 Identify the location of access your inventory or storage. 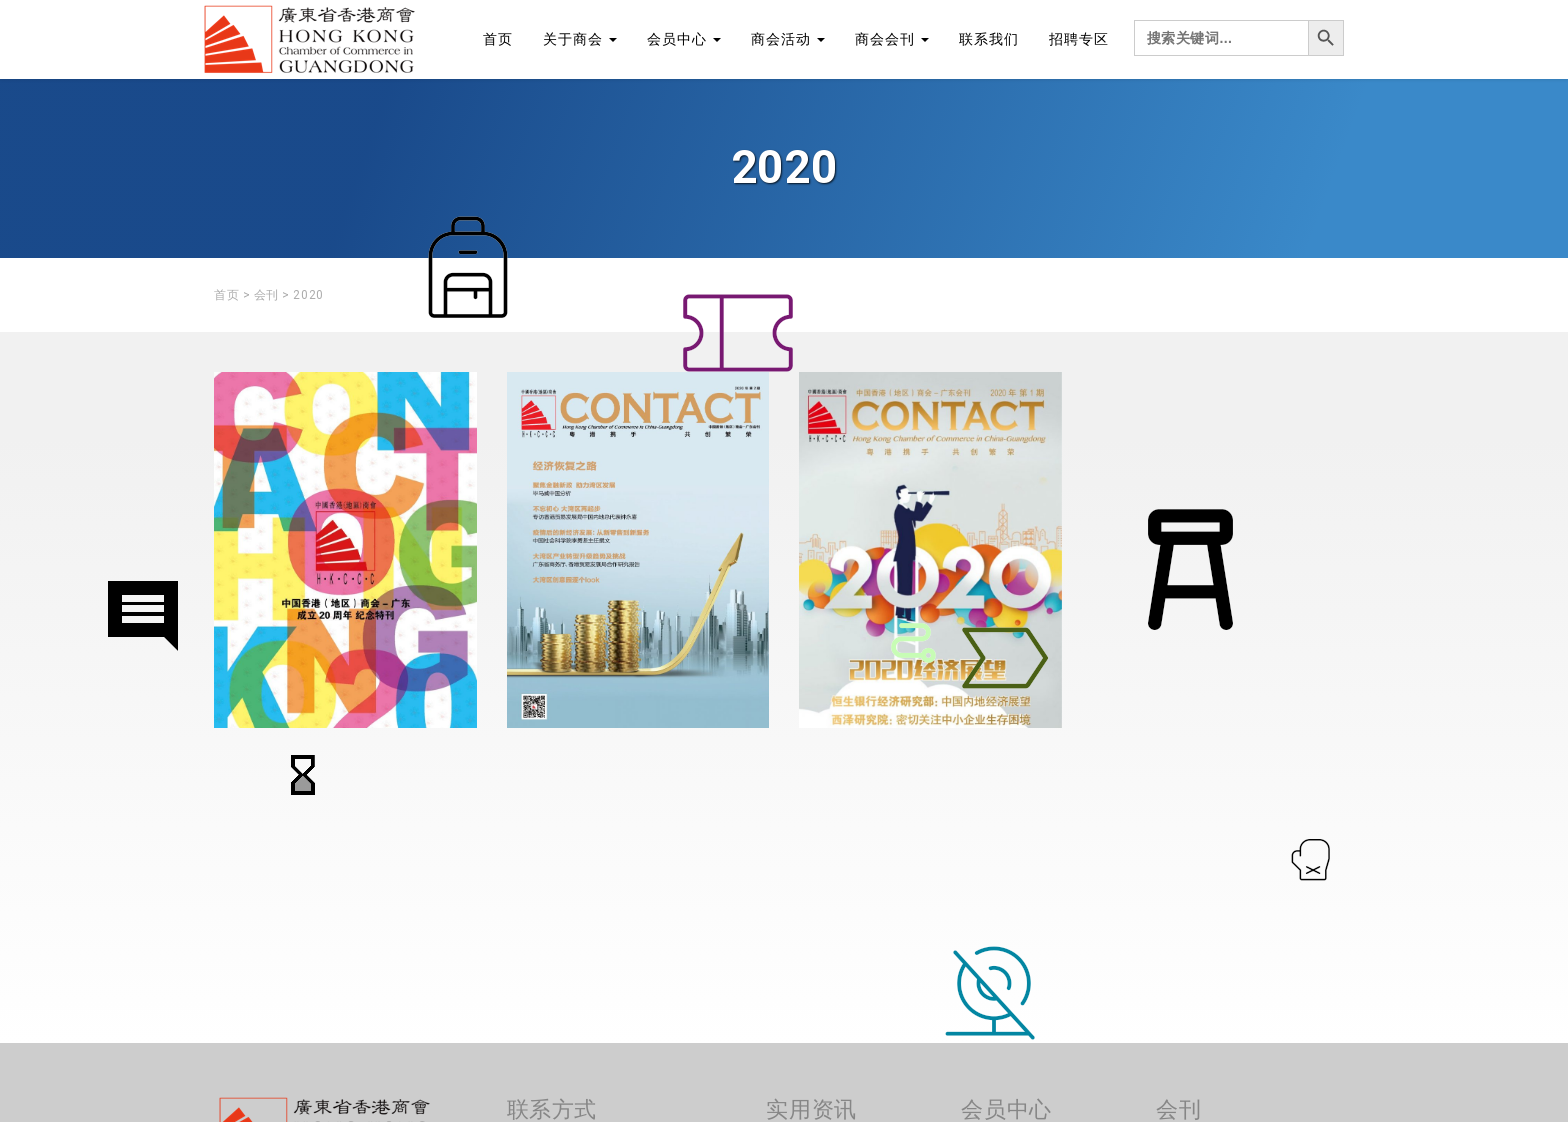
(468, 271).